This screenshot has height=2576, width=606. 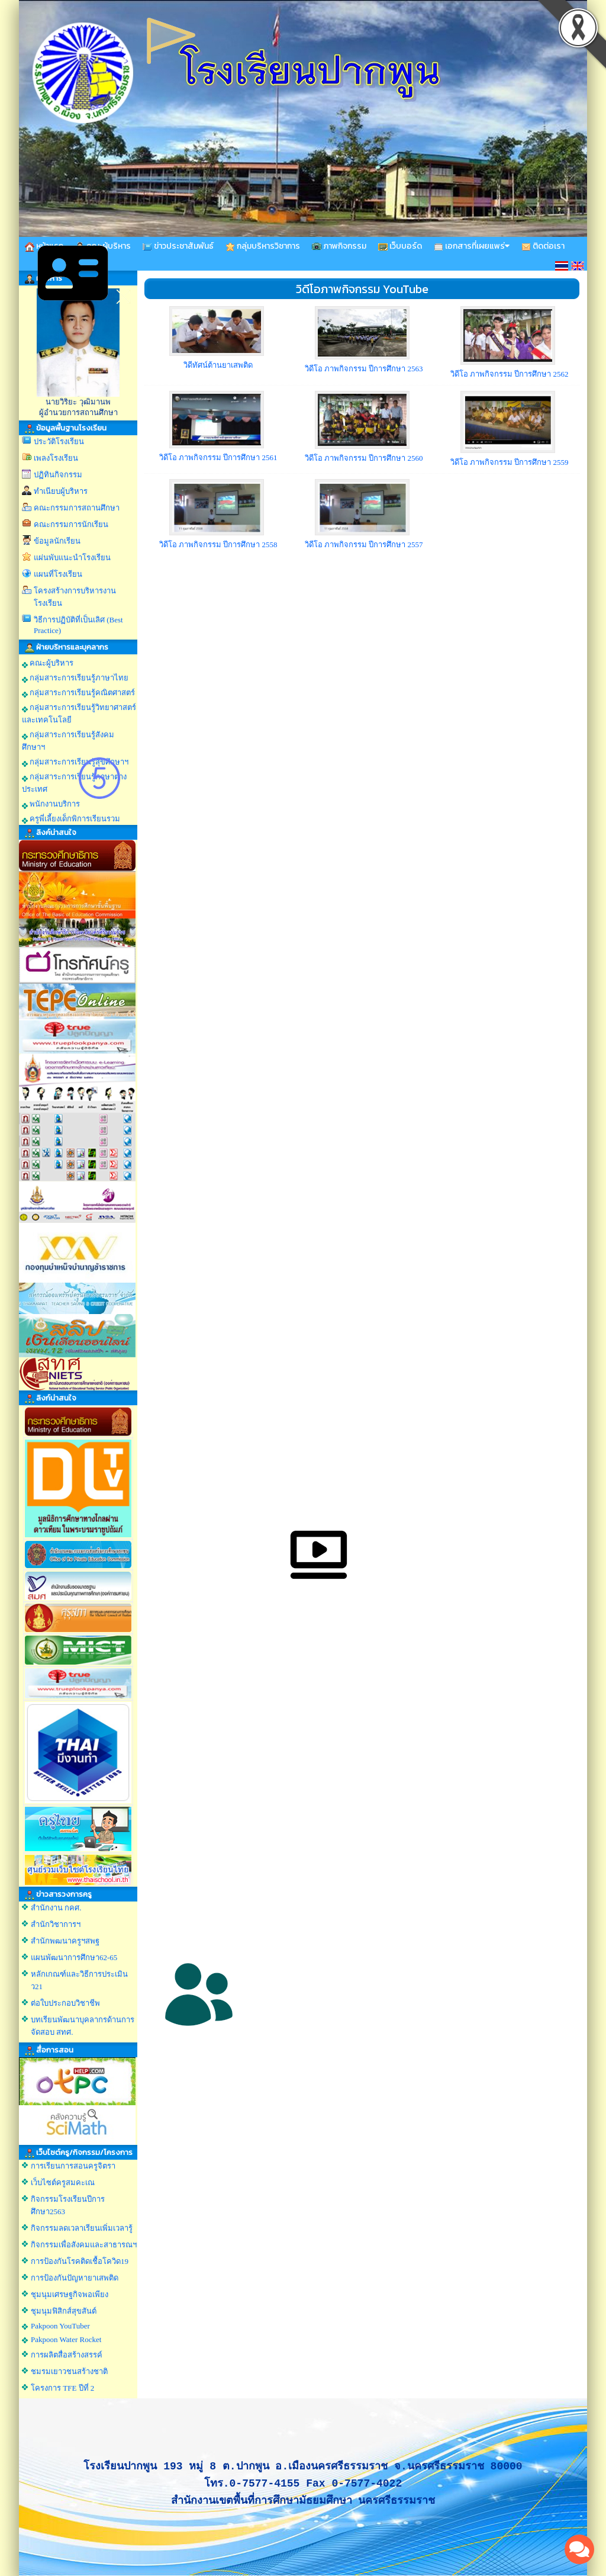 What do you see at coordinates (124, 297) in the screenshot?
I see `shuffle playback order` at bounding box center [124, 297].